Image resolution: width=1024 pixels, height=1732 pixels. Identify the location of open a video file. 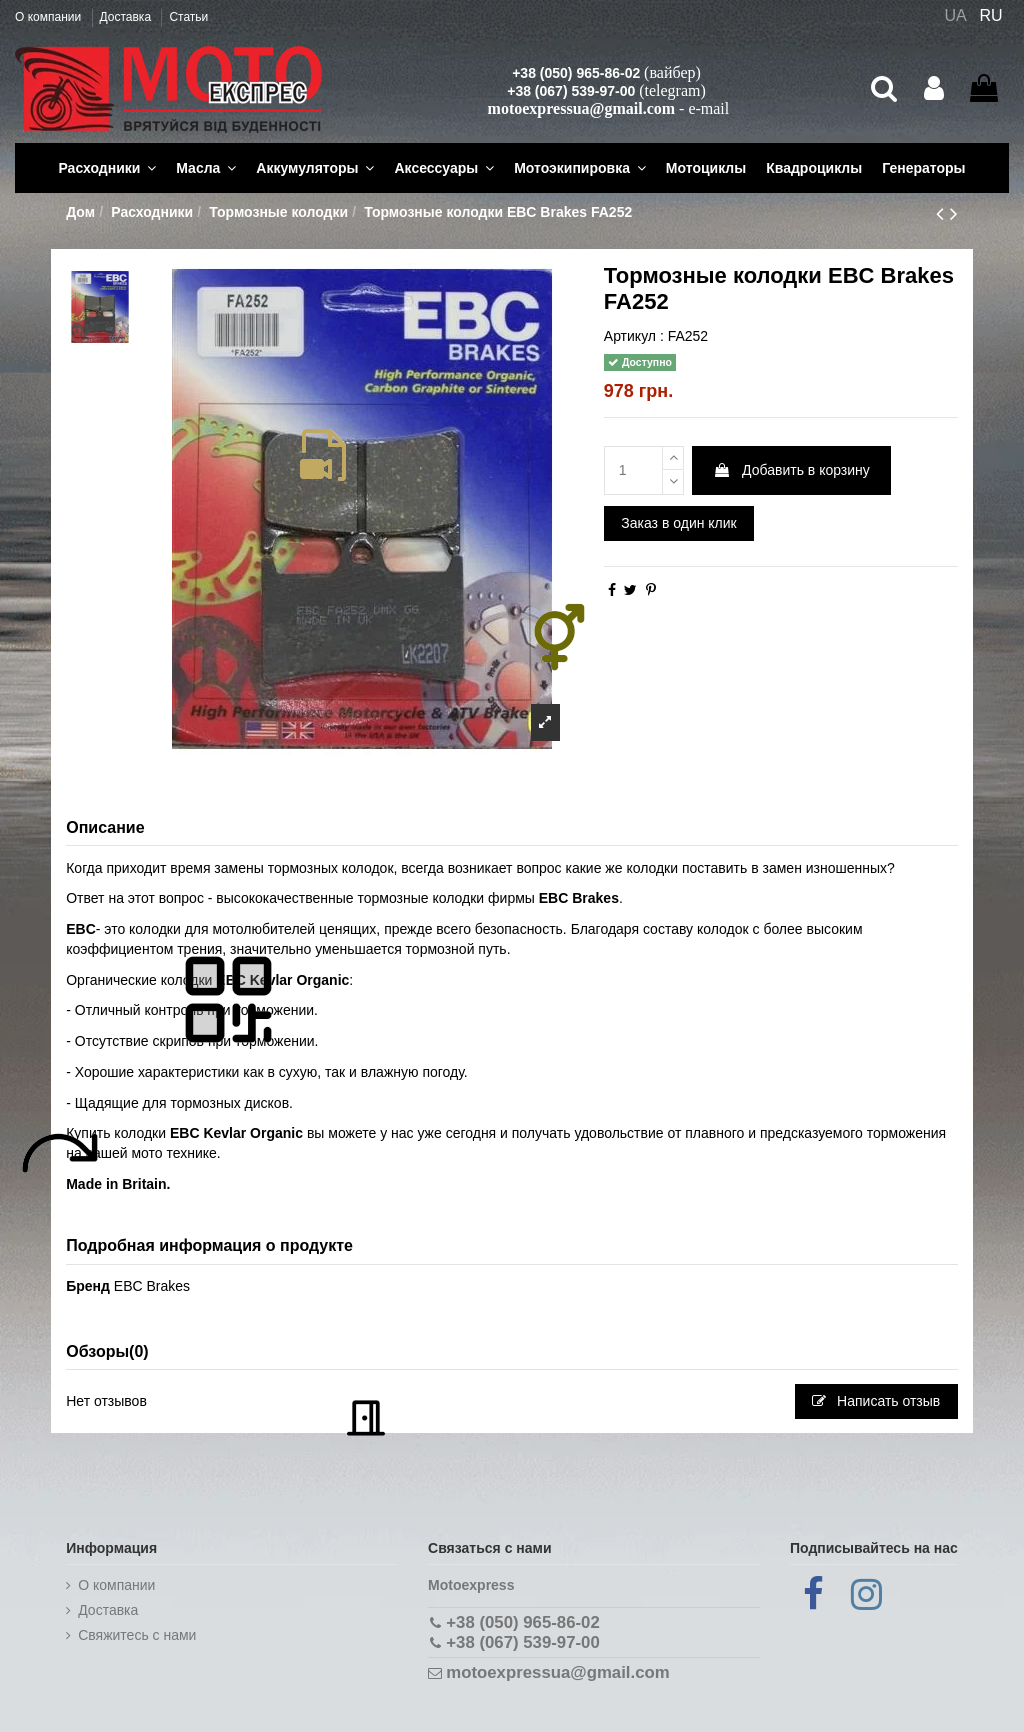
(324, 455).